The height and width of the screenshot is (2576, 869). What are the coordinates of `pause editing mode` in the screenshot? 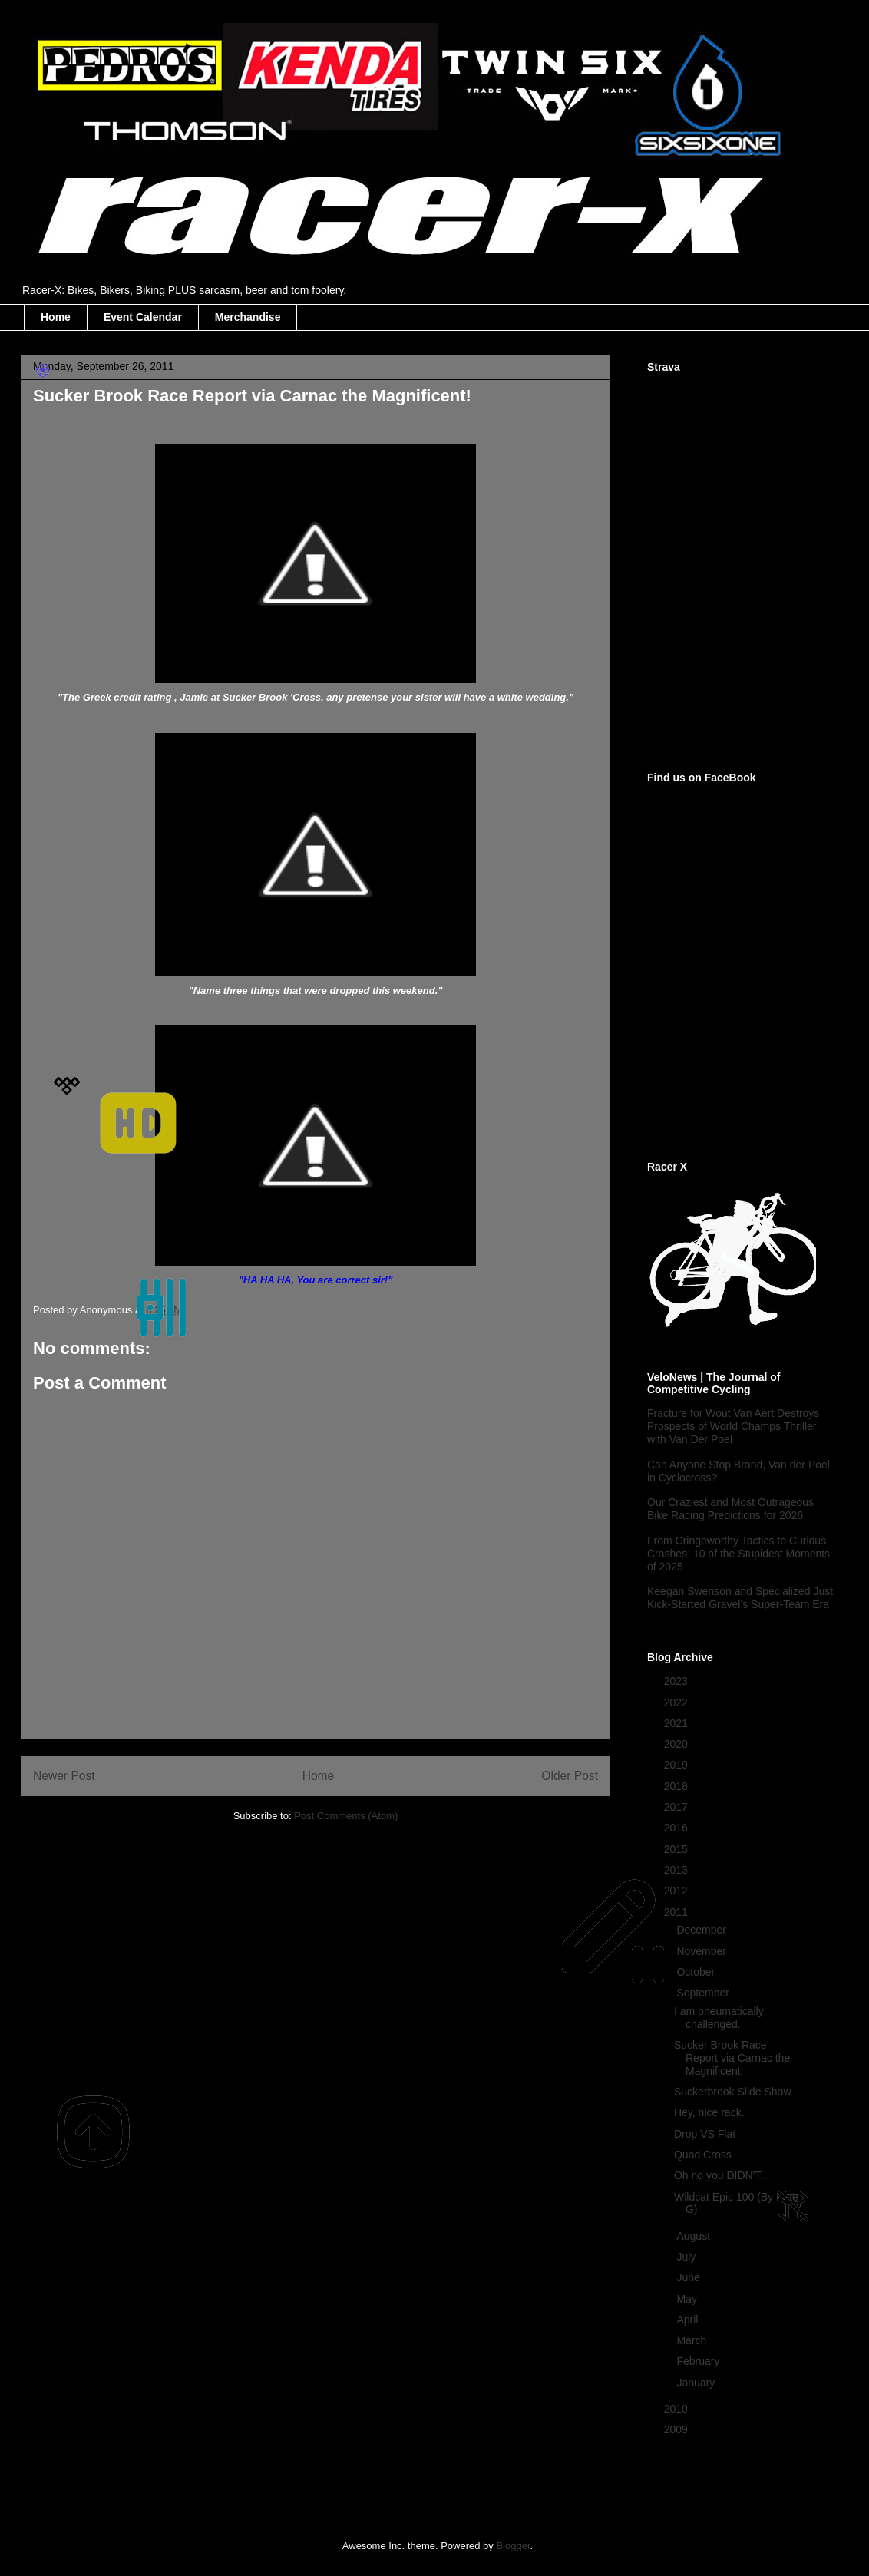 It's located at (610, 1924).